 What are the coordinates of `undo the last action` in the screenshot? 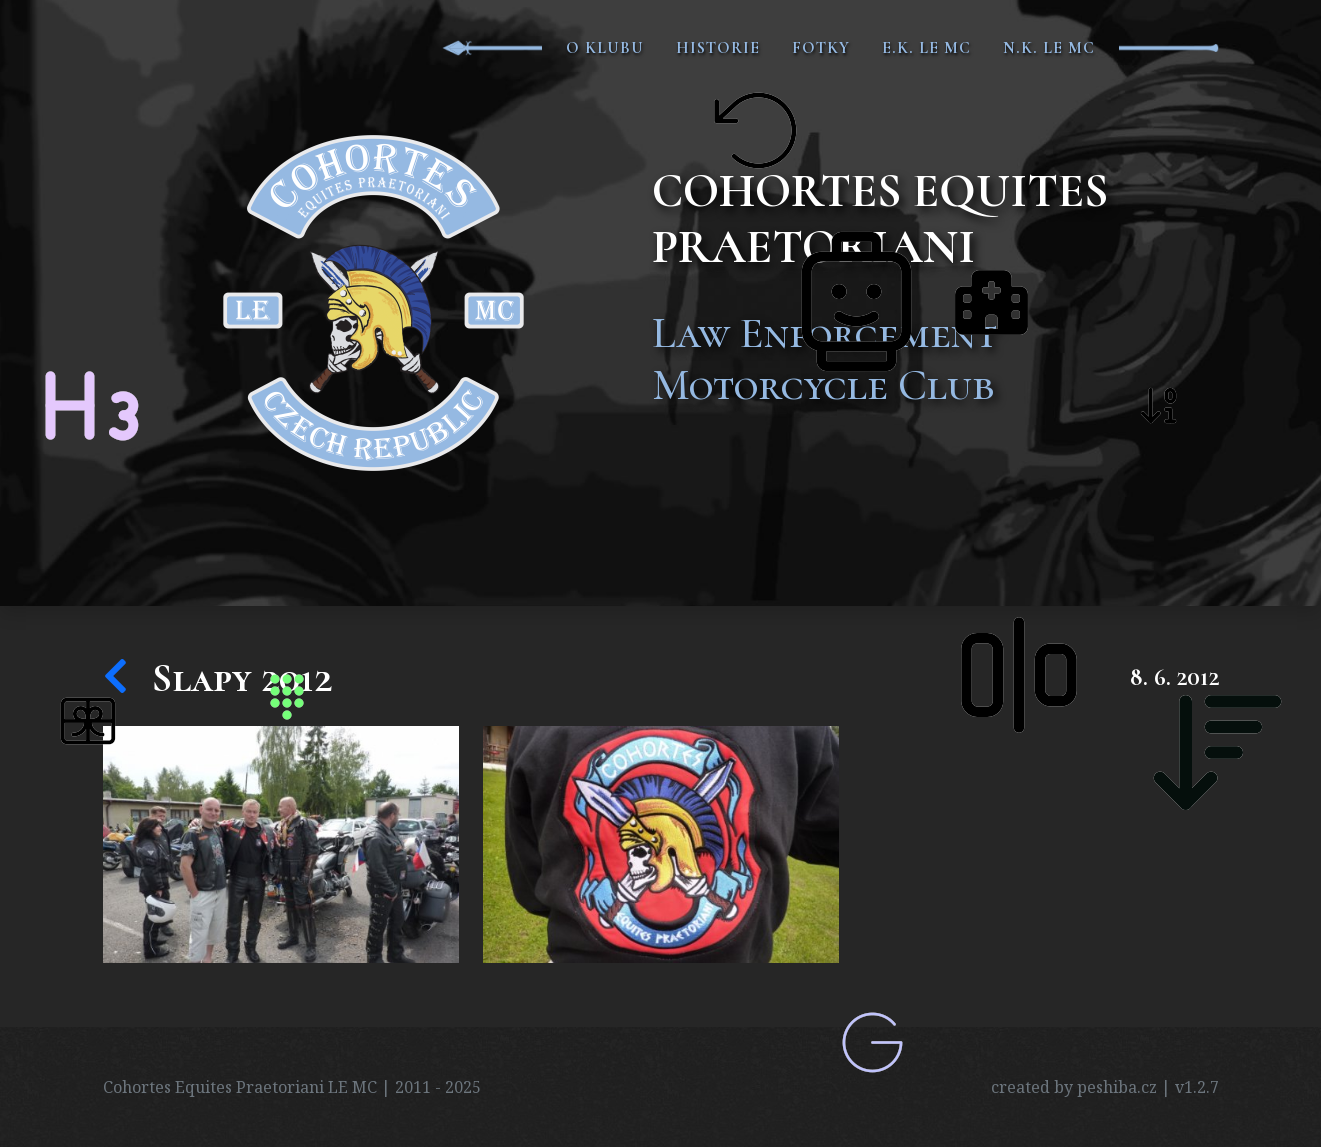 It's located at (758, 130).